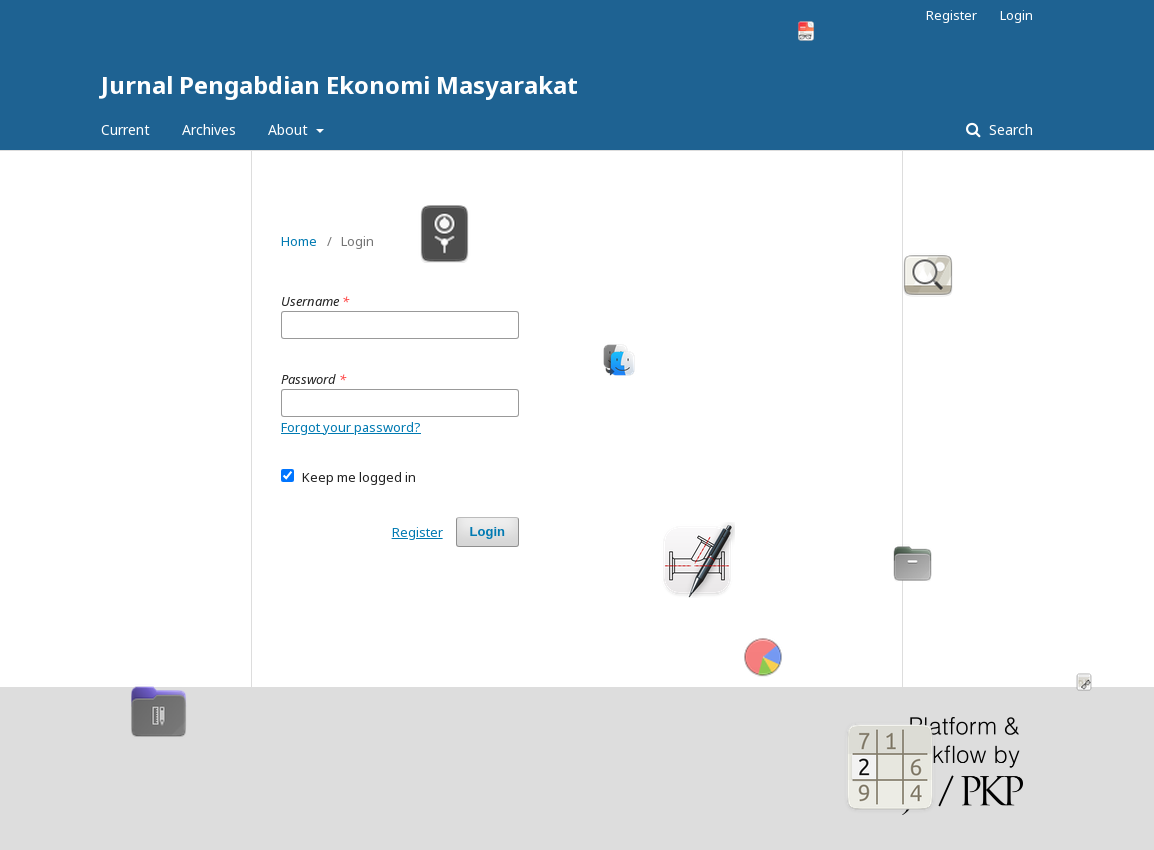 The width and height of the screenshot is (1154, 850). I want to click on launch migration assistant to transfer data from another mac, so click(619, 360).